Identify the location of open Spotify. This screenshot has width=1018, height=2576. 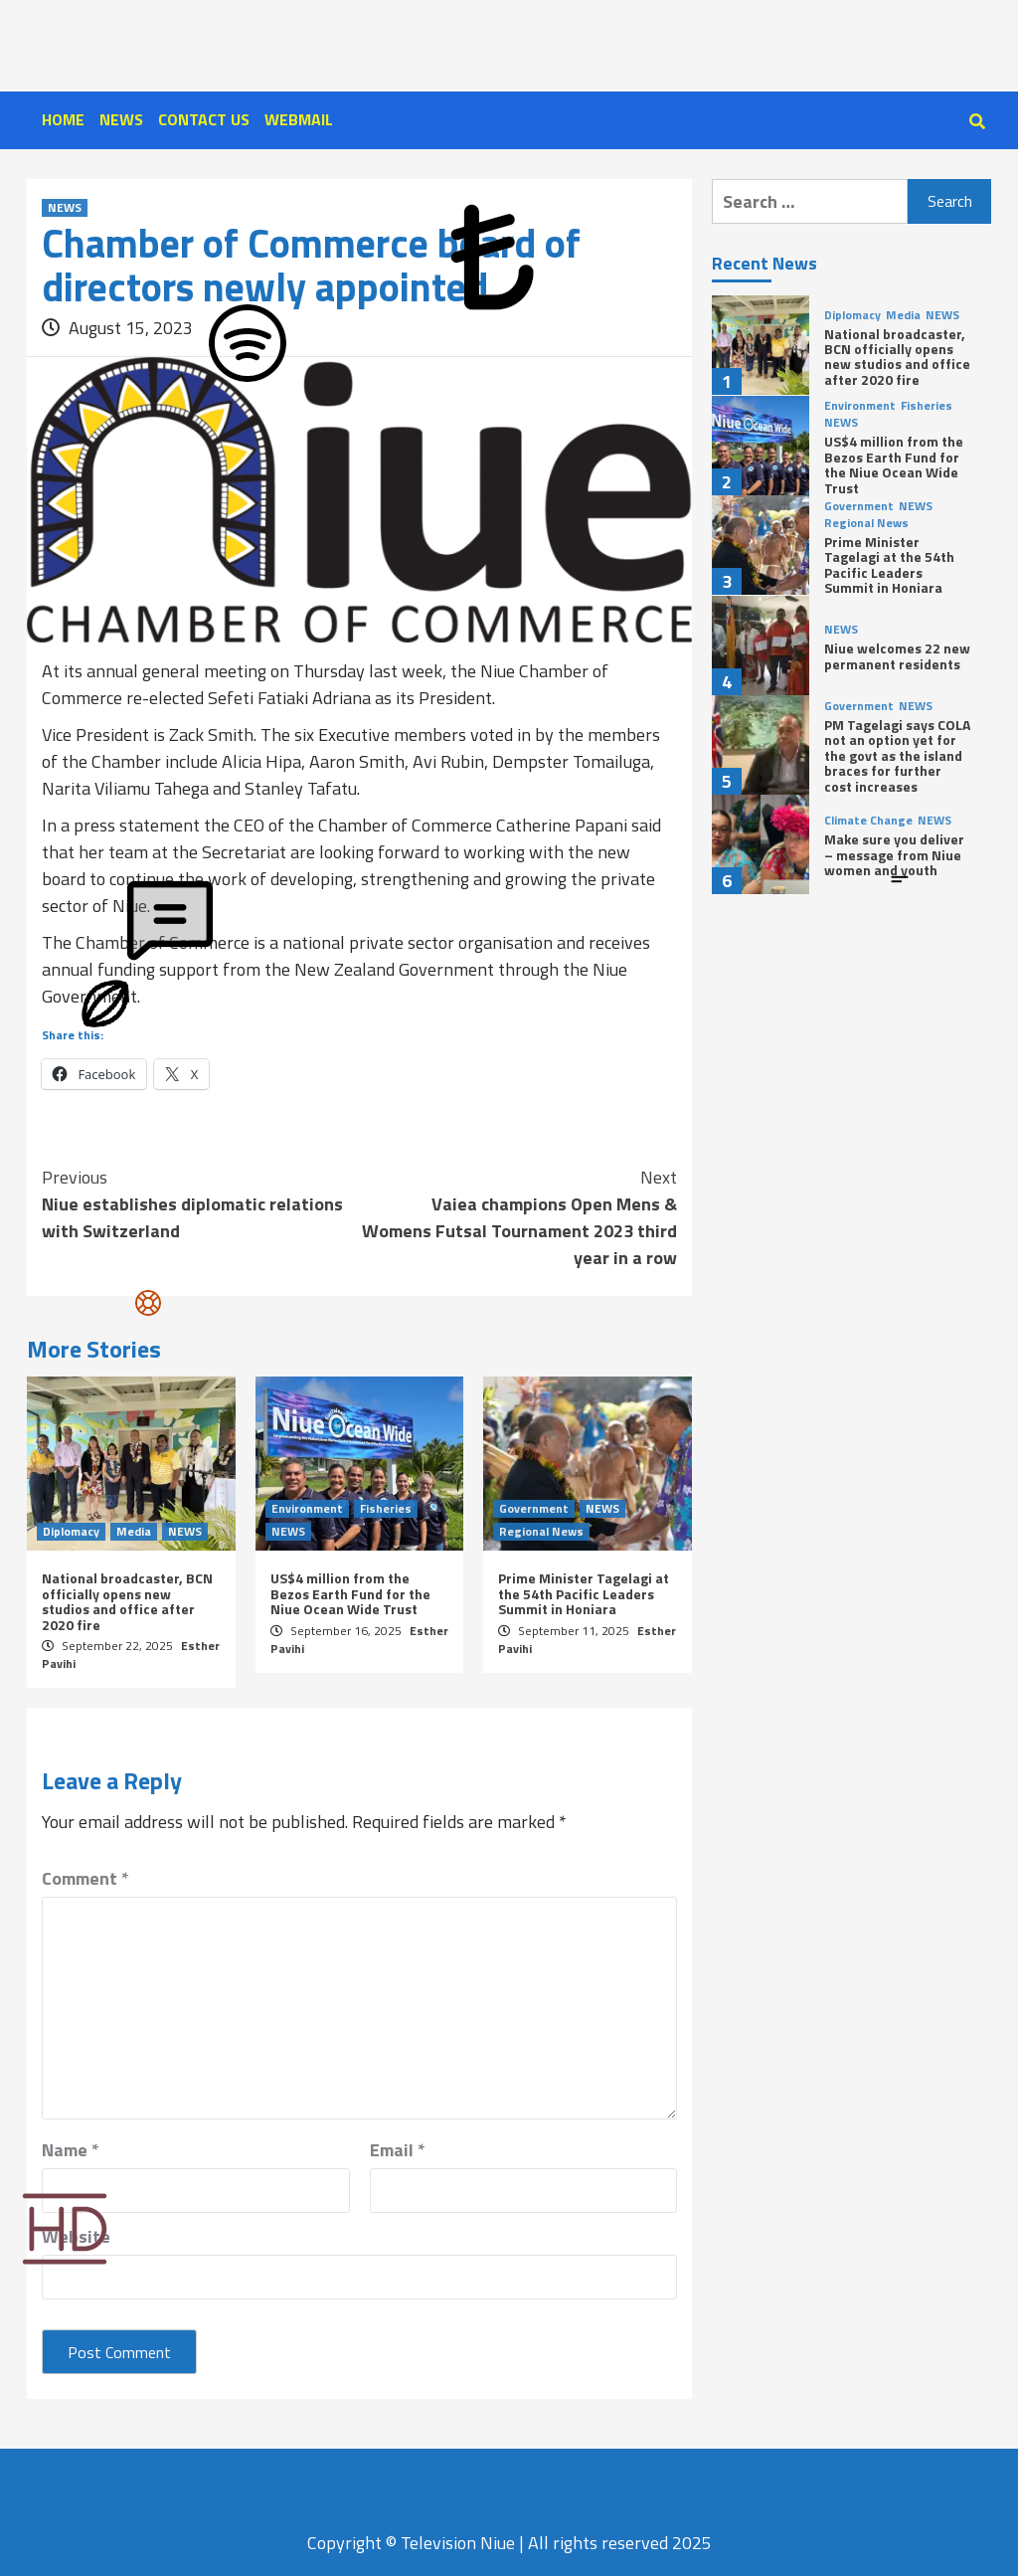
(248, 343).